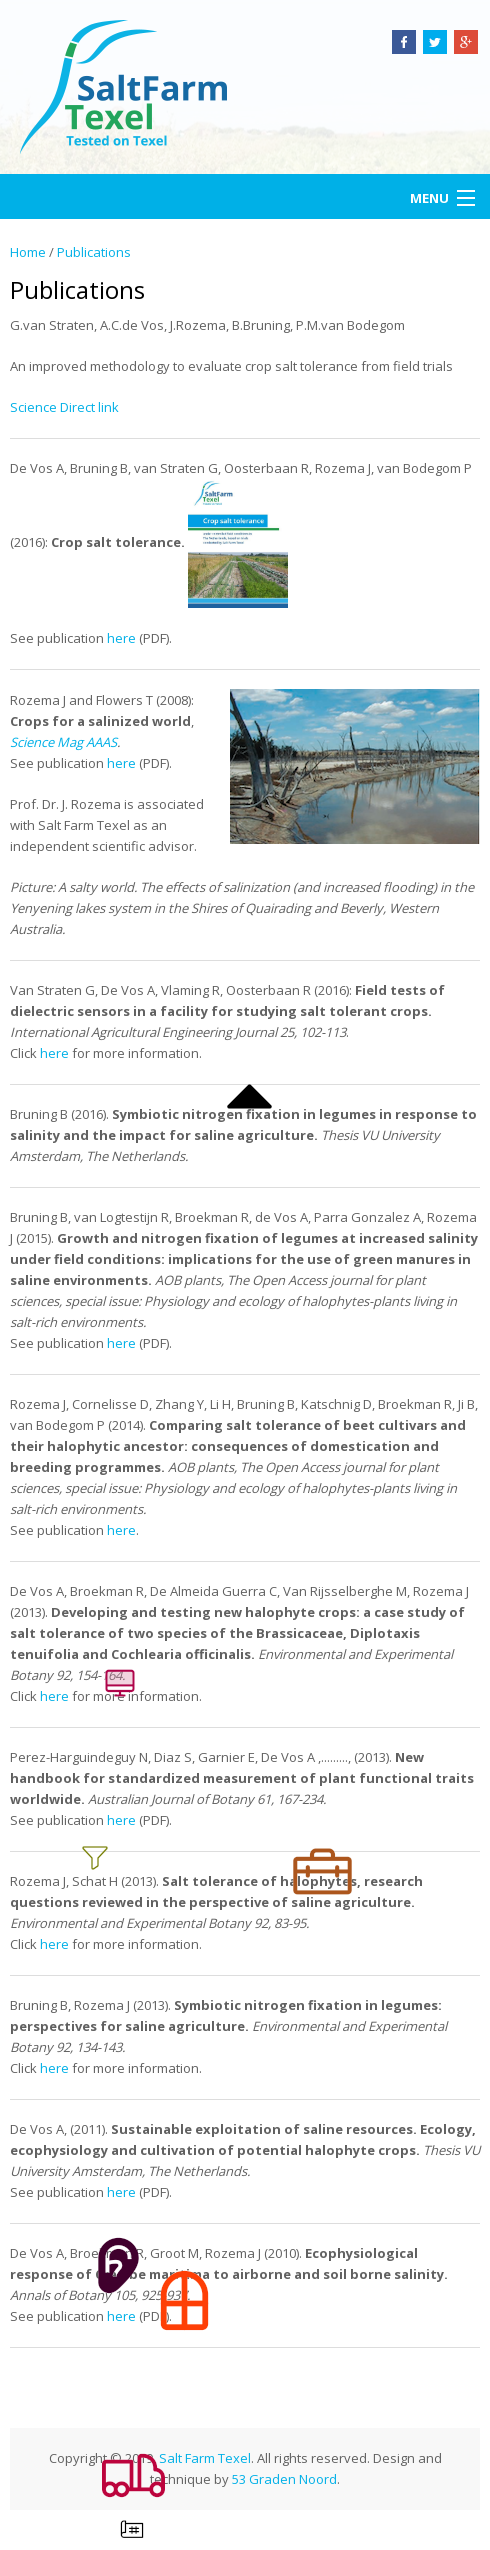  Describe the element at coordinates (95, 1857) in the screenshot. I see `filter or sort content` at that location.